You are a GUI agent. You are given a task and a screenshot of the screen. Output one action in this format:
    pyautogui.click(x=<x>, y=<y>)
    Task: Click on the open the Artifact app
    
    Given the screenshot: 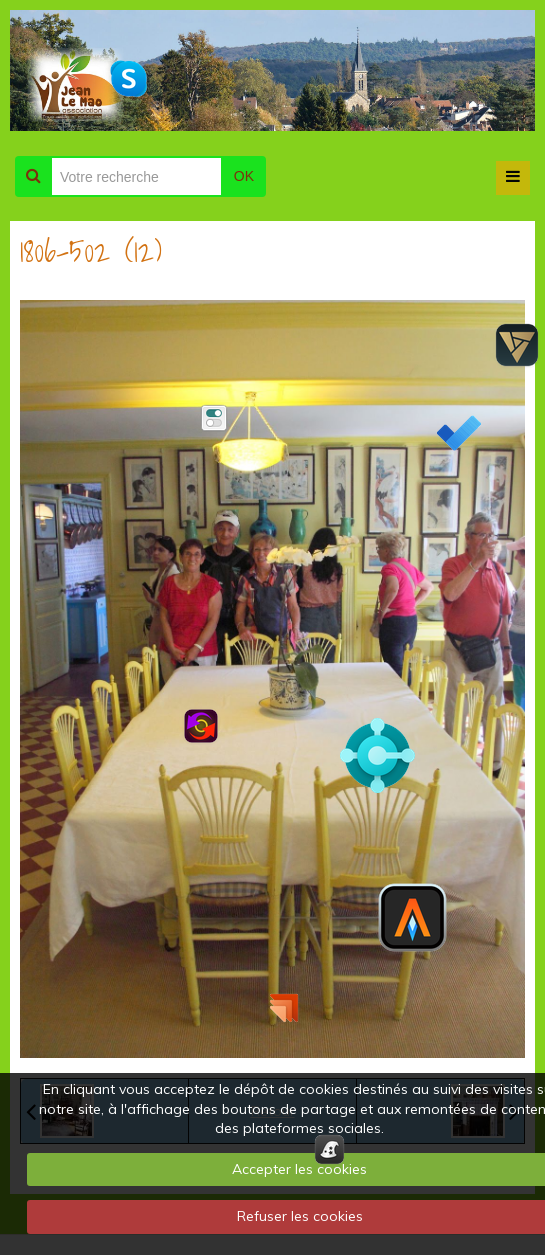 What is the action you would take?
    pyautogui.click(x=517, y=345)
    